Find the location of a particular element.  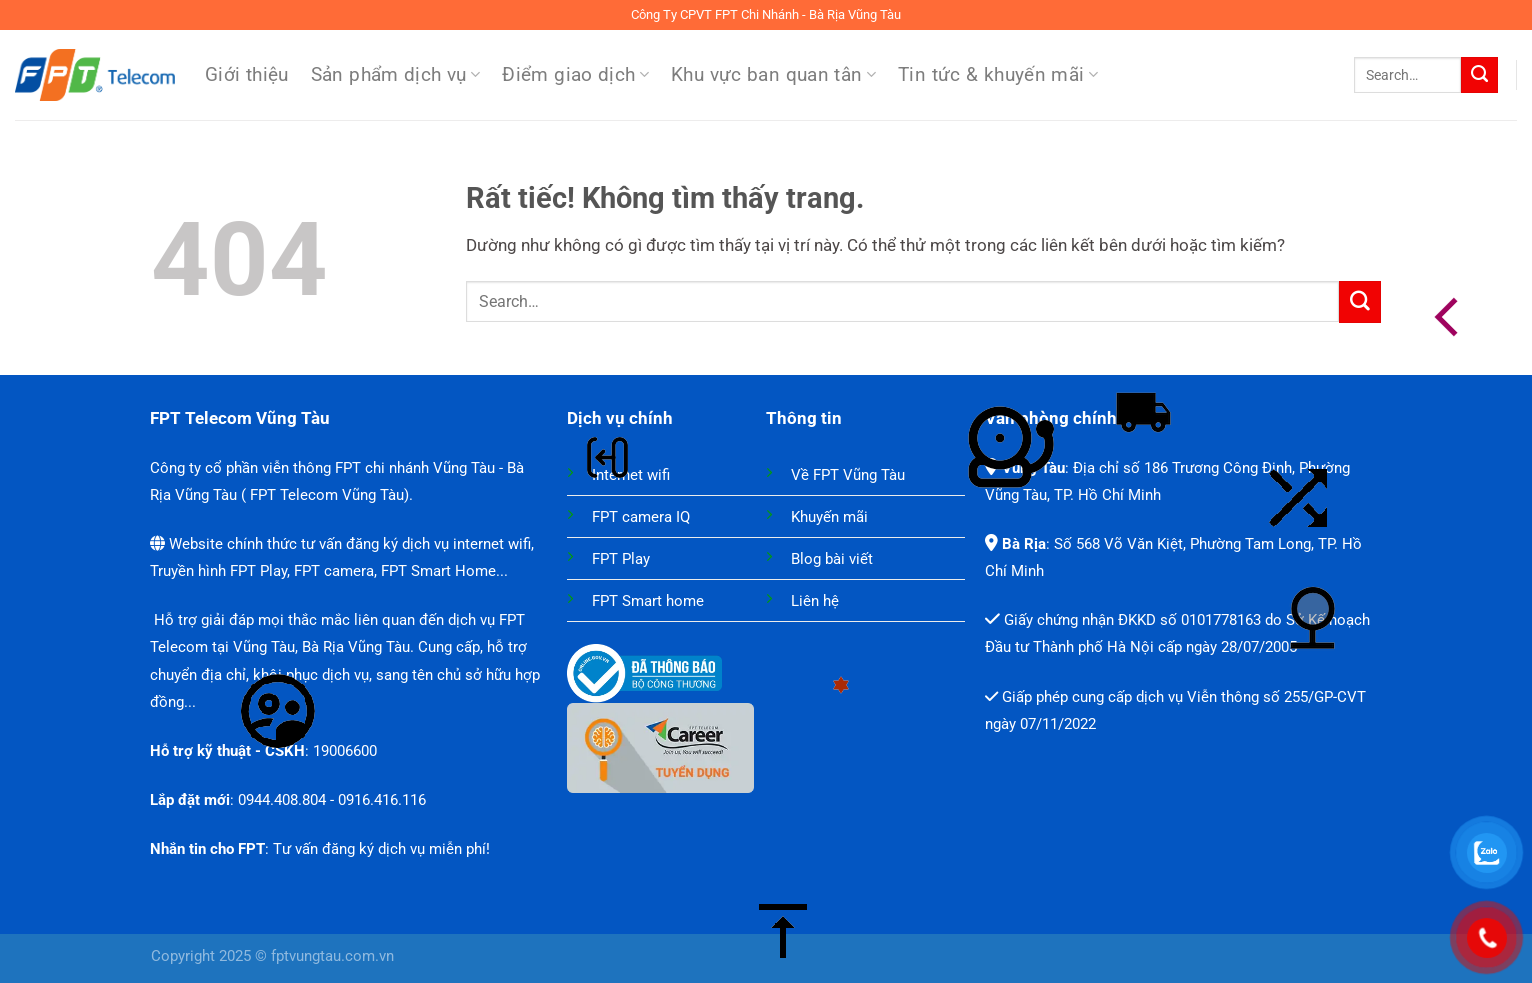

indicates jewish or hebrew content is located at coordinates (841, 685).